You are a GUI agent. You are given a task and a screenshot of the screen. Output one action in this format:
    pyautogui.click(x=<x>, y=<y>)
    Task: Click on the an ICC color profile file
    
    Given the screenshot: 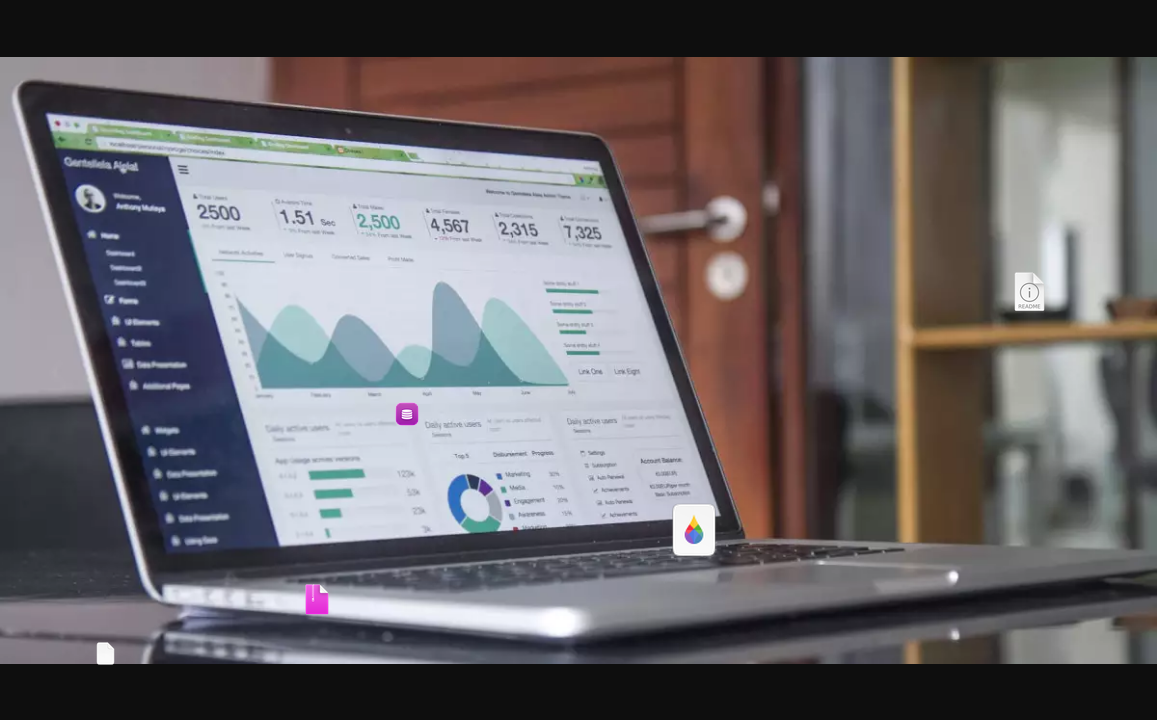 What is the action you would take?
    pyautogui.click(x=694, y=530)
    